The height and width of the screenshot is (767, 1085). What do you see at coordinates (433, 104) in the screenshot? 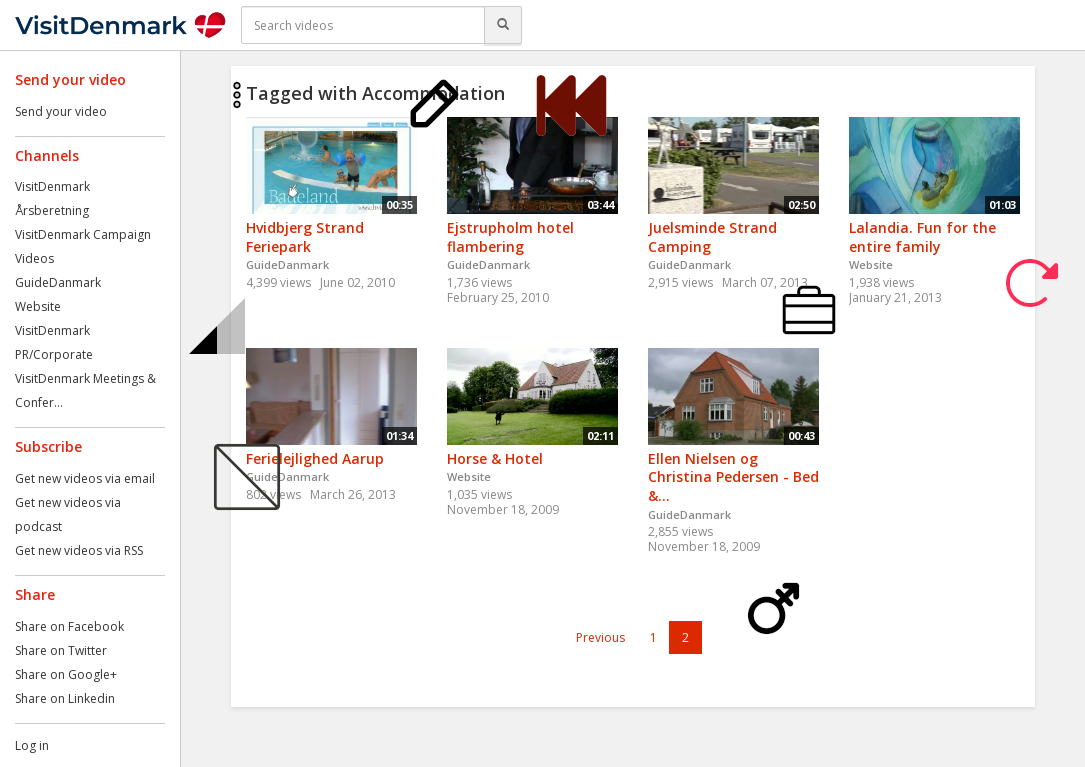
I see `edit content or text` at bounding box center [433, 104].